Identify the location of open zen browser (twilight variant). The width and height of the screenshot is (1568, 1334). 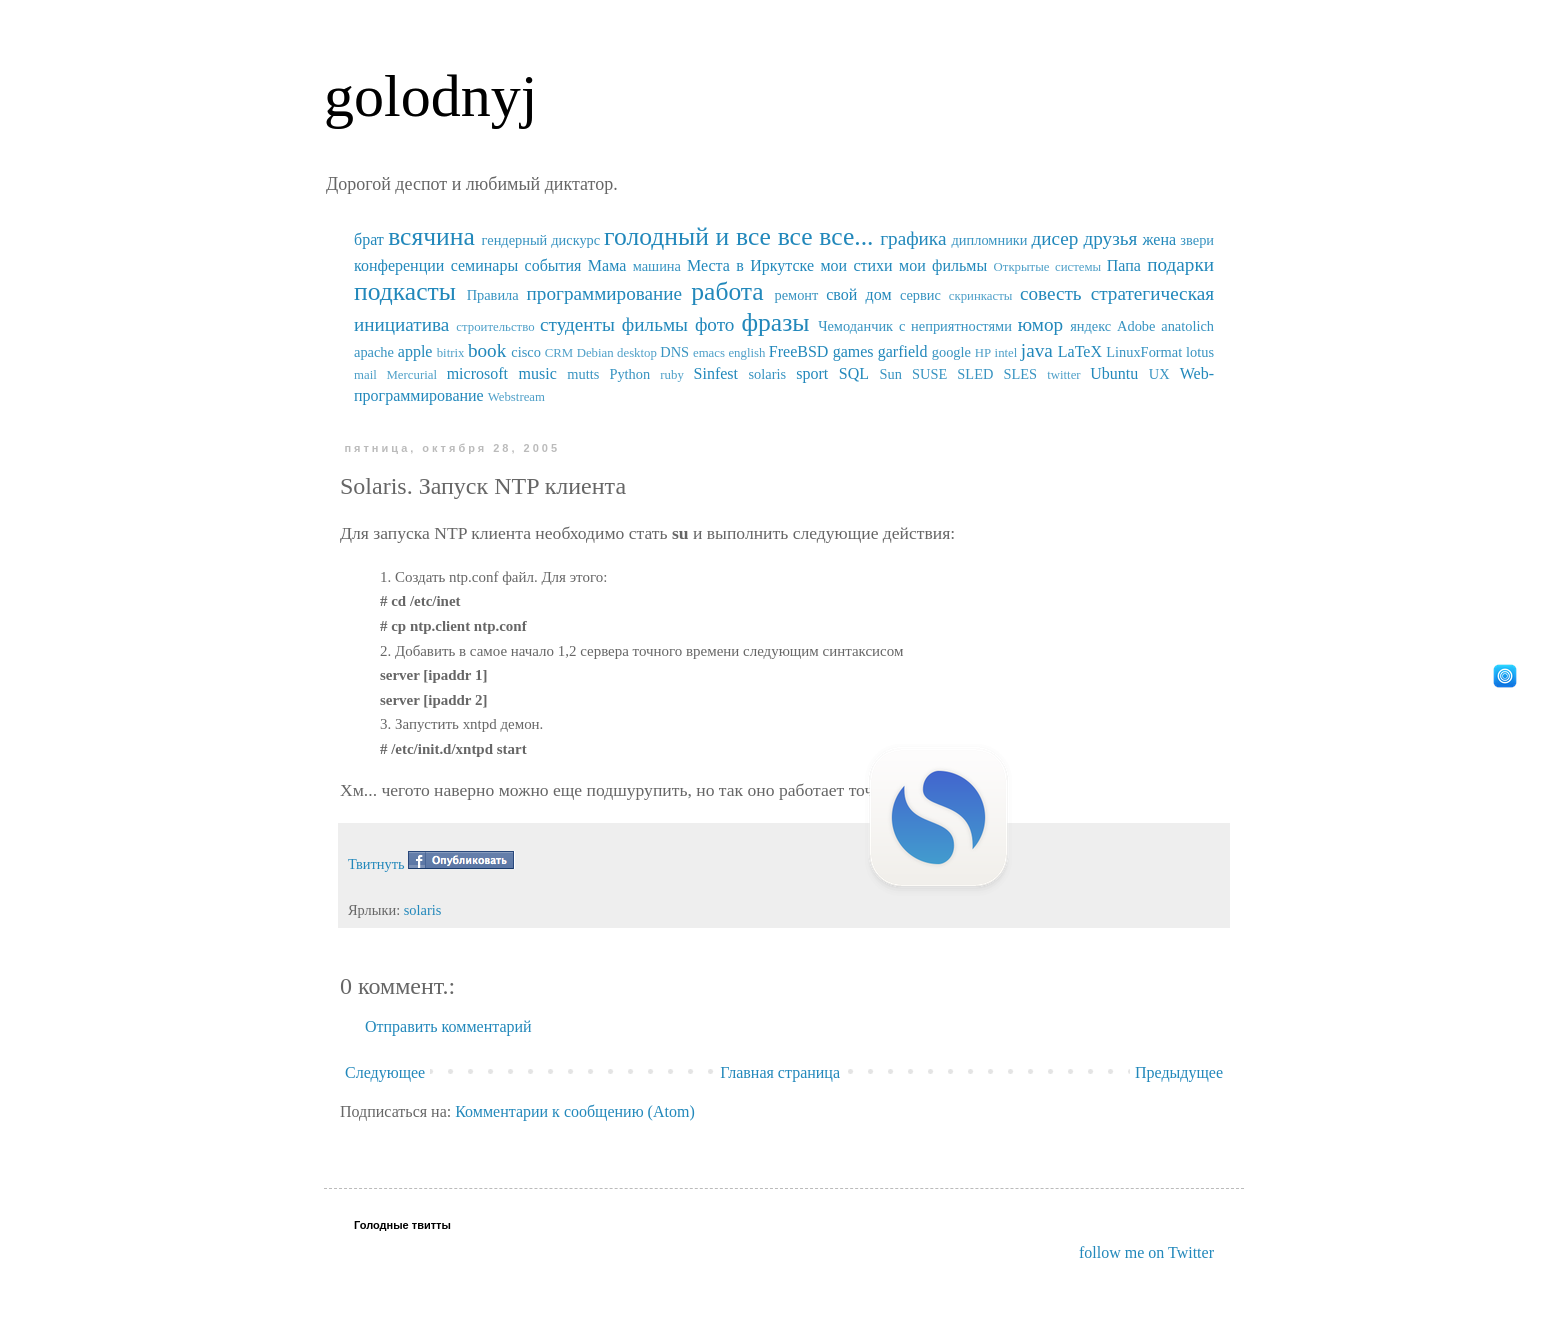
(1505, 676).